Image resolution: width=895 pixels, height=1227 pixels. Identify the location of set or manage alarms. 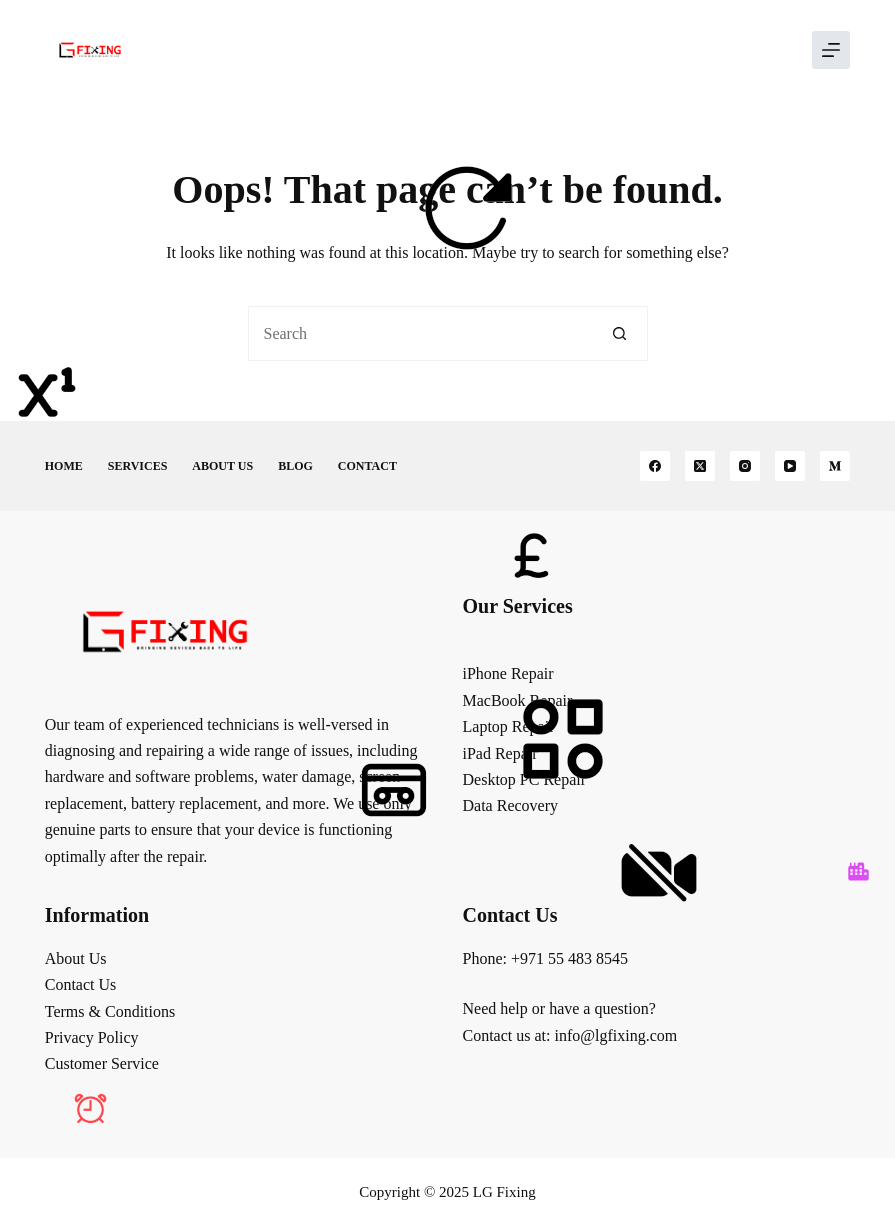
(90, 1108).